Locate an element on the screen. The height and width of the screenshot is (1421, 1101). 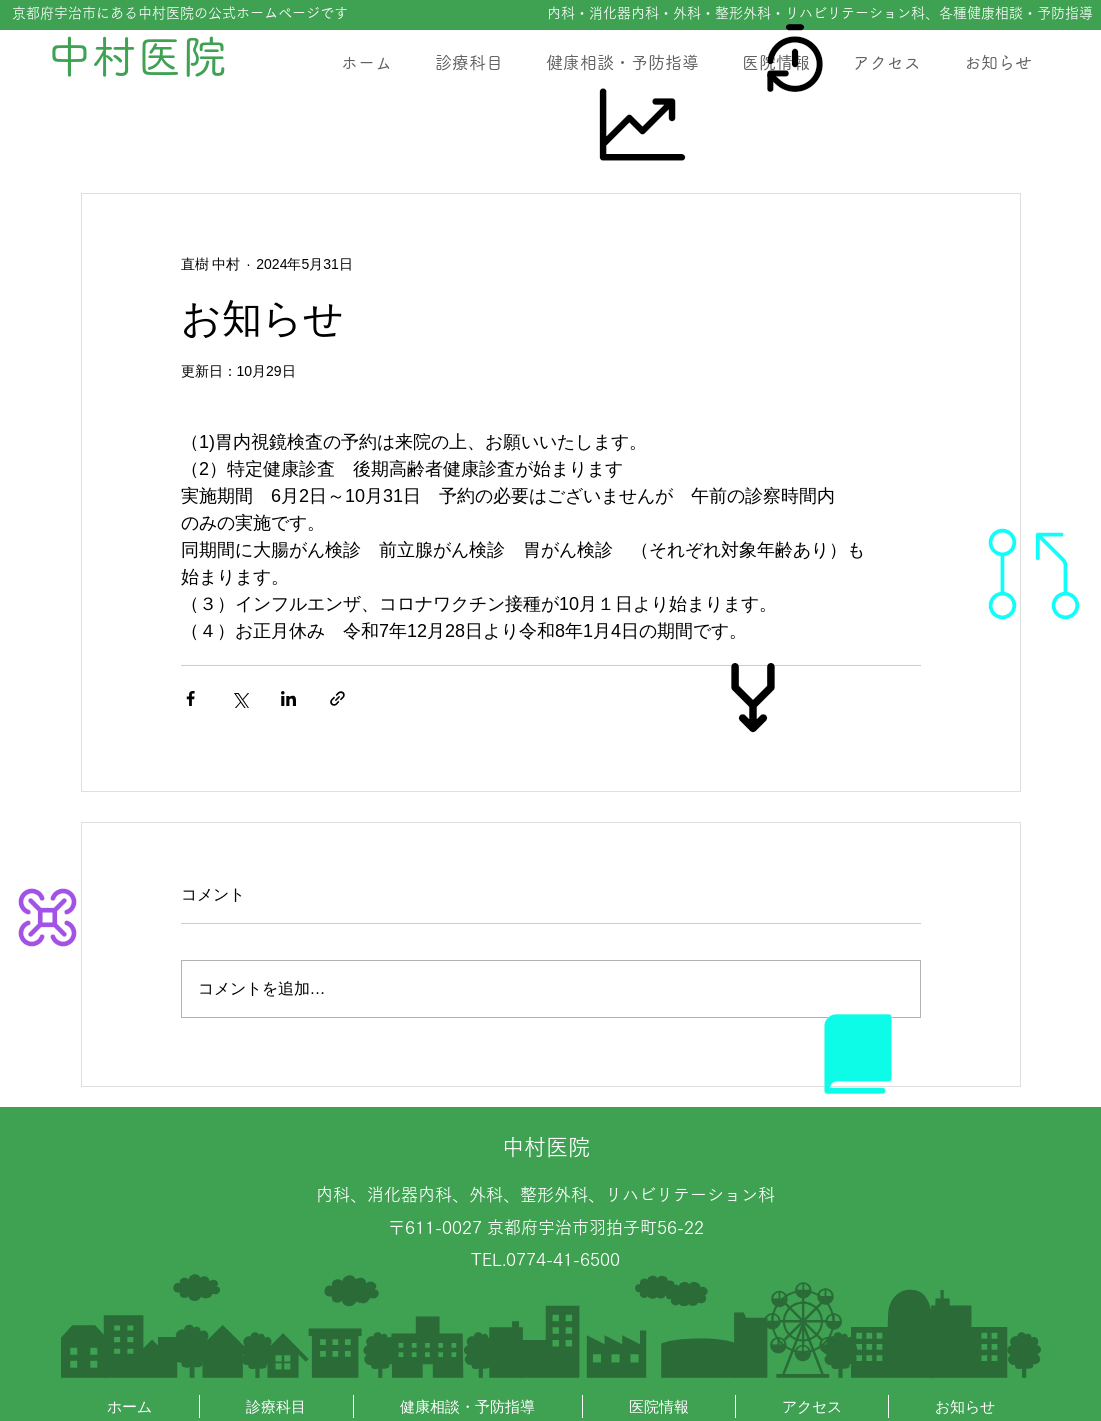
access drone controls is located at coordinates (47, 917).